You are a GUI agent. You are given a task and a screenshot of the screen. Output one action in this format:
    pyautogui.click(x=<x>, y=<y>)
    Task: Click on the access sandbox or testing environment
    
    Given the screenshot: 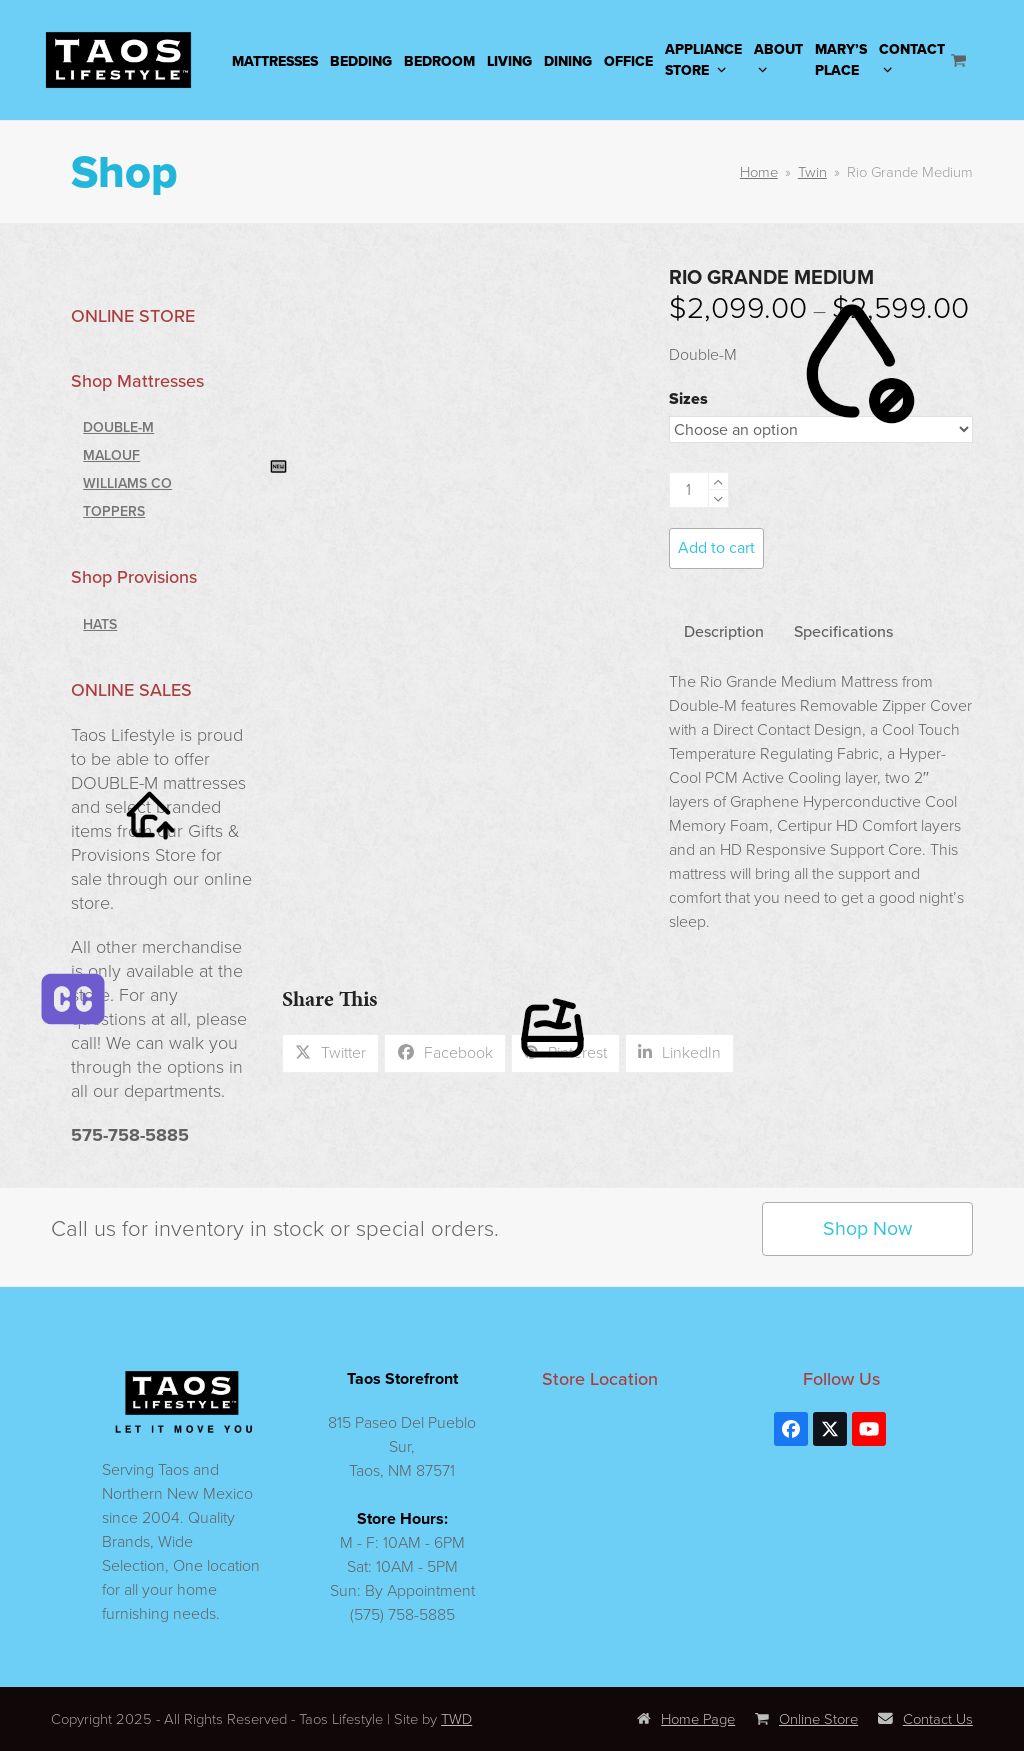 What is the action you would take?
    pyautogui.click(x=552, y=1029)
    